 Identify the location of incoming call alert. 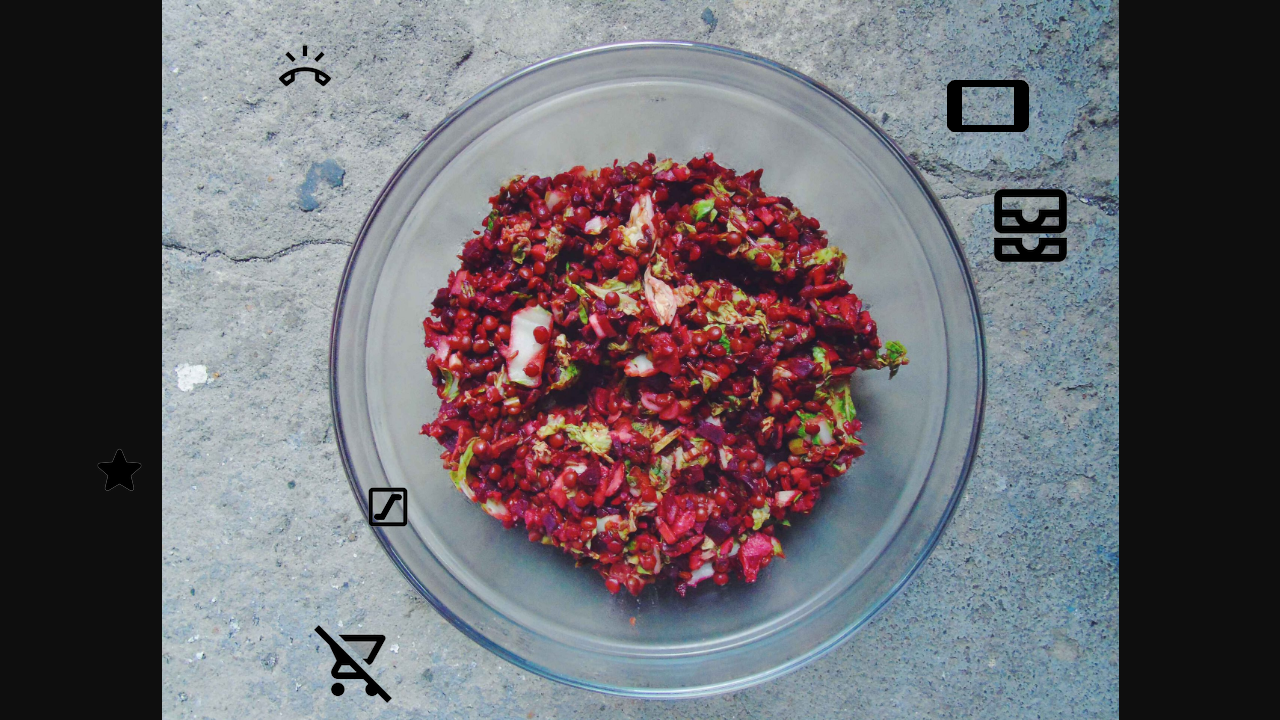
(305, 67).